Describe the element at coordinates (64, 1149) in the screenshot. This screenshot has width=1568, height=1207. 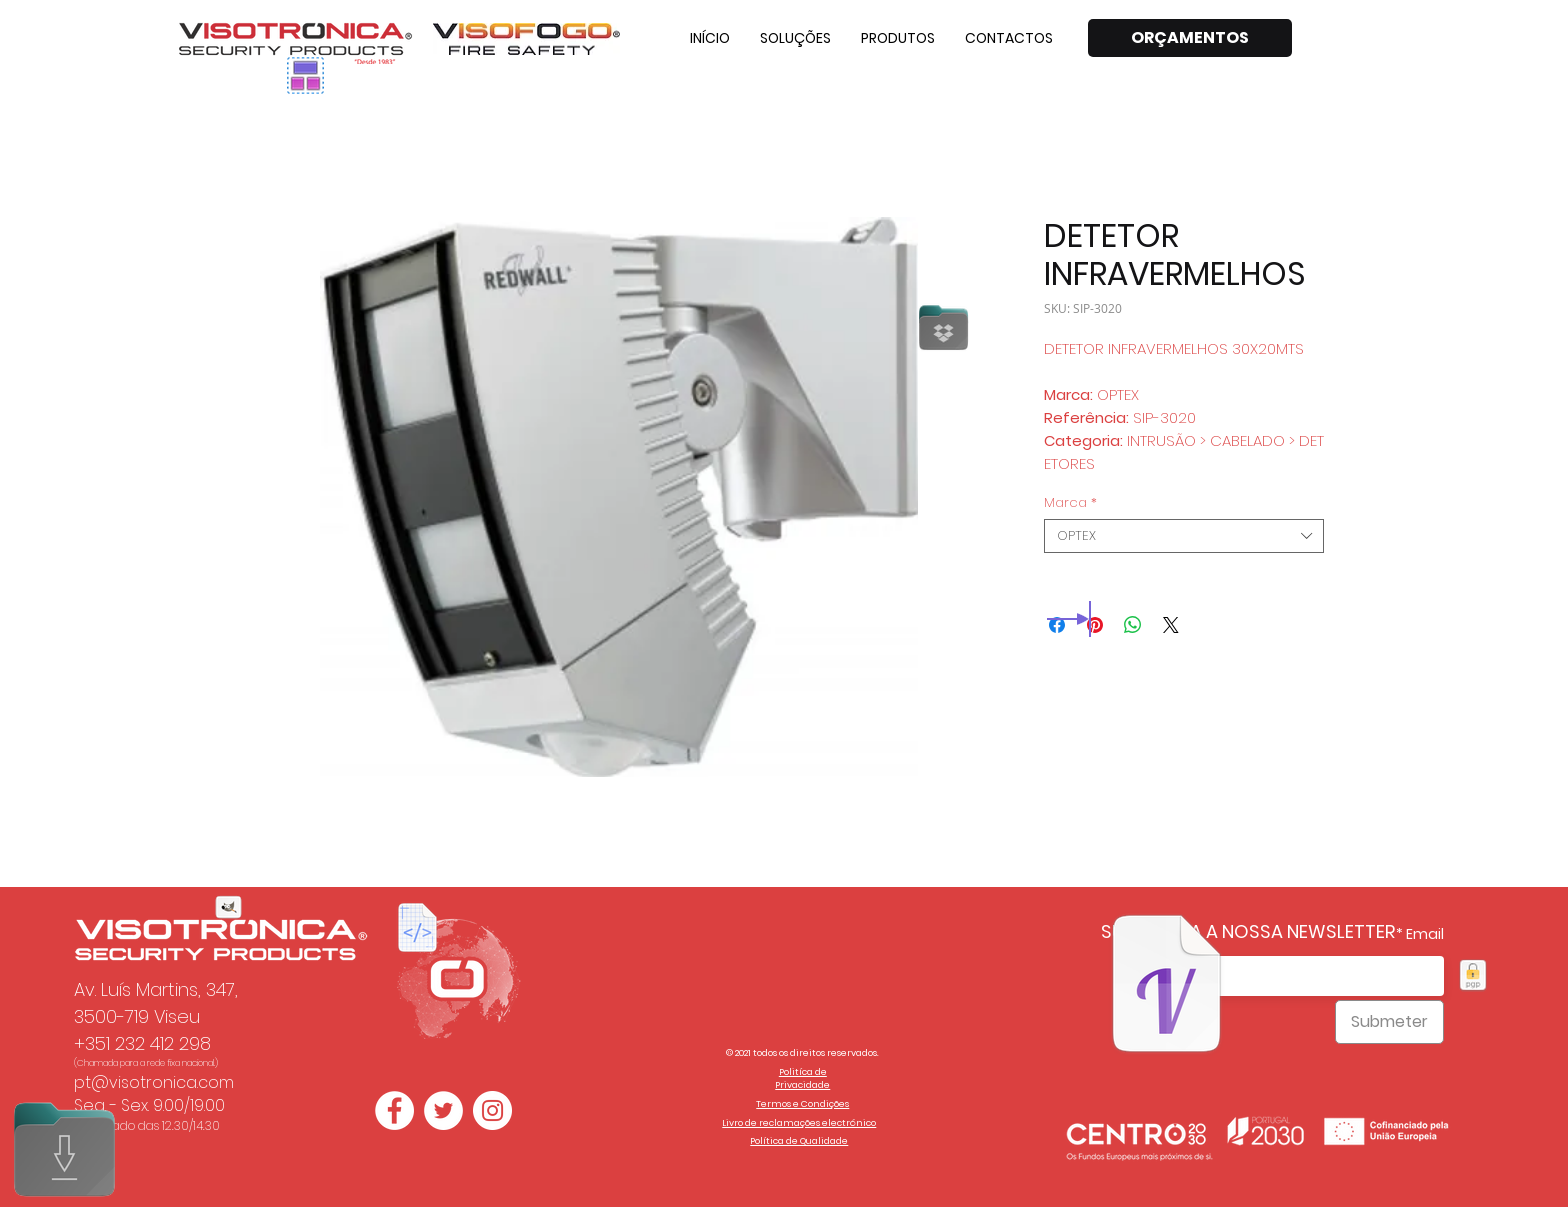
I see `open your downloads folder` at that location.